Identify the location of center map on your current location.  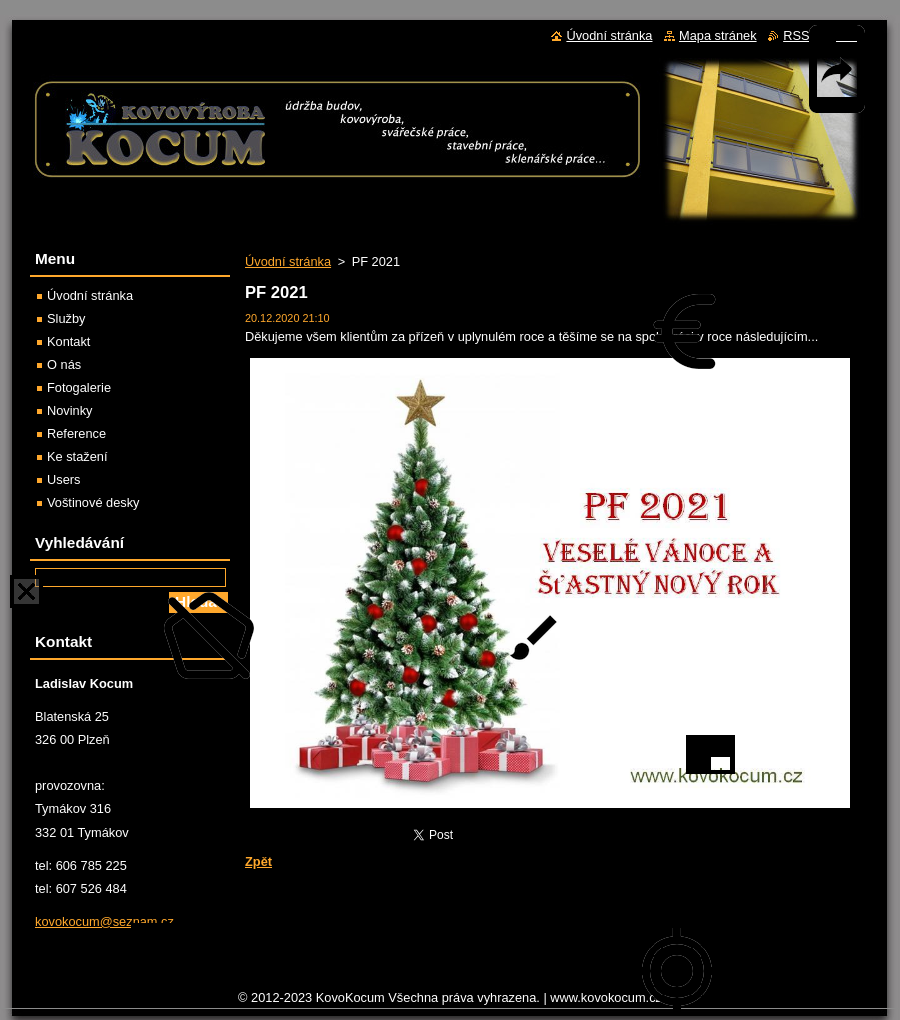
(677, 971).